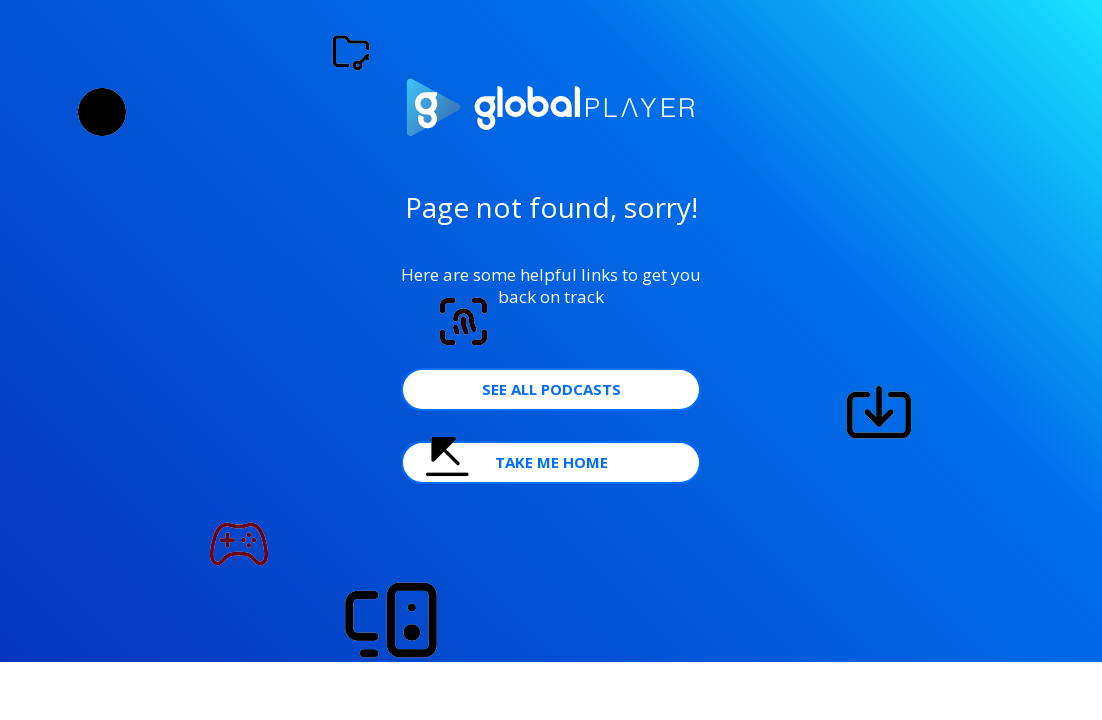 Image resolution: width=1102 pixels, height=720 pixels. I want to click on import a file or data into the app, so click(879, 415).